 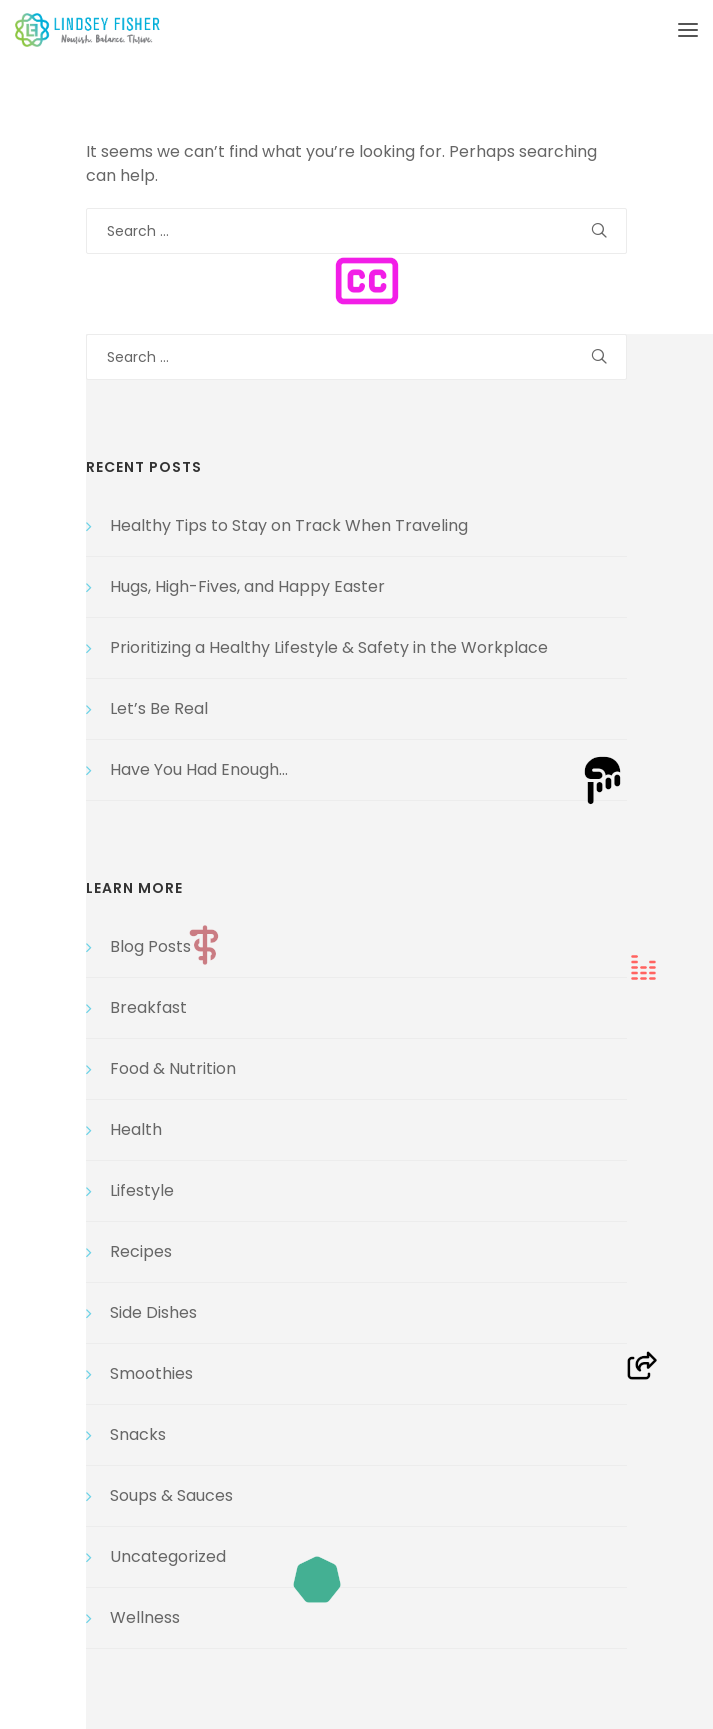 What do you see at coordinates (643, 967) in the screenshot?
I see `view column chart or bar graph data` at bounding box center [643, 967].